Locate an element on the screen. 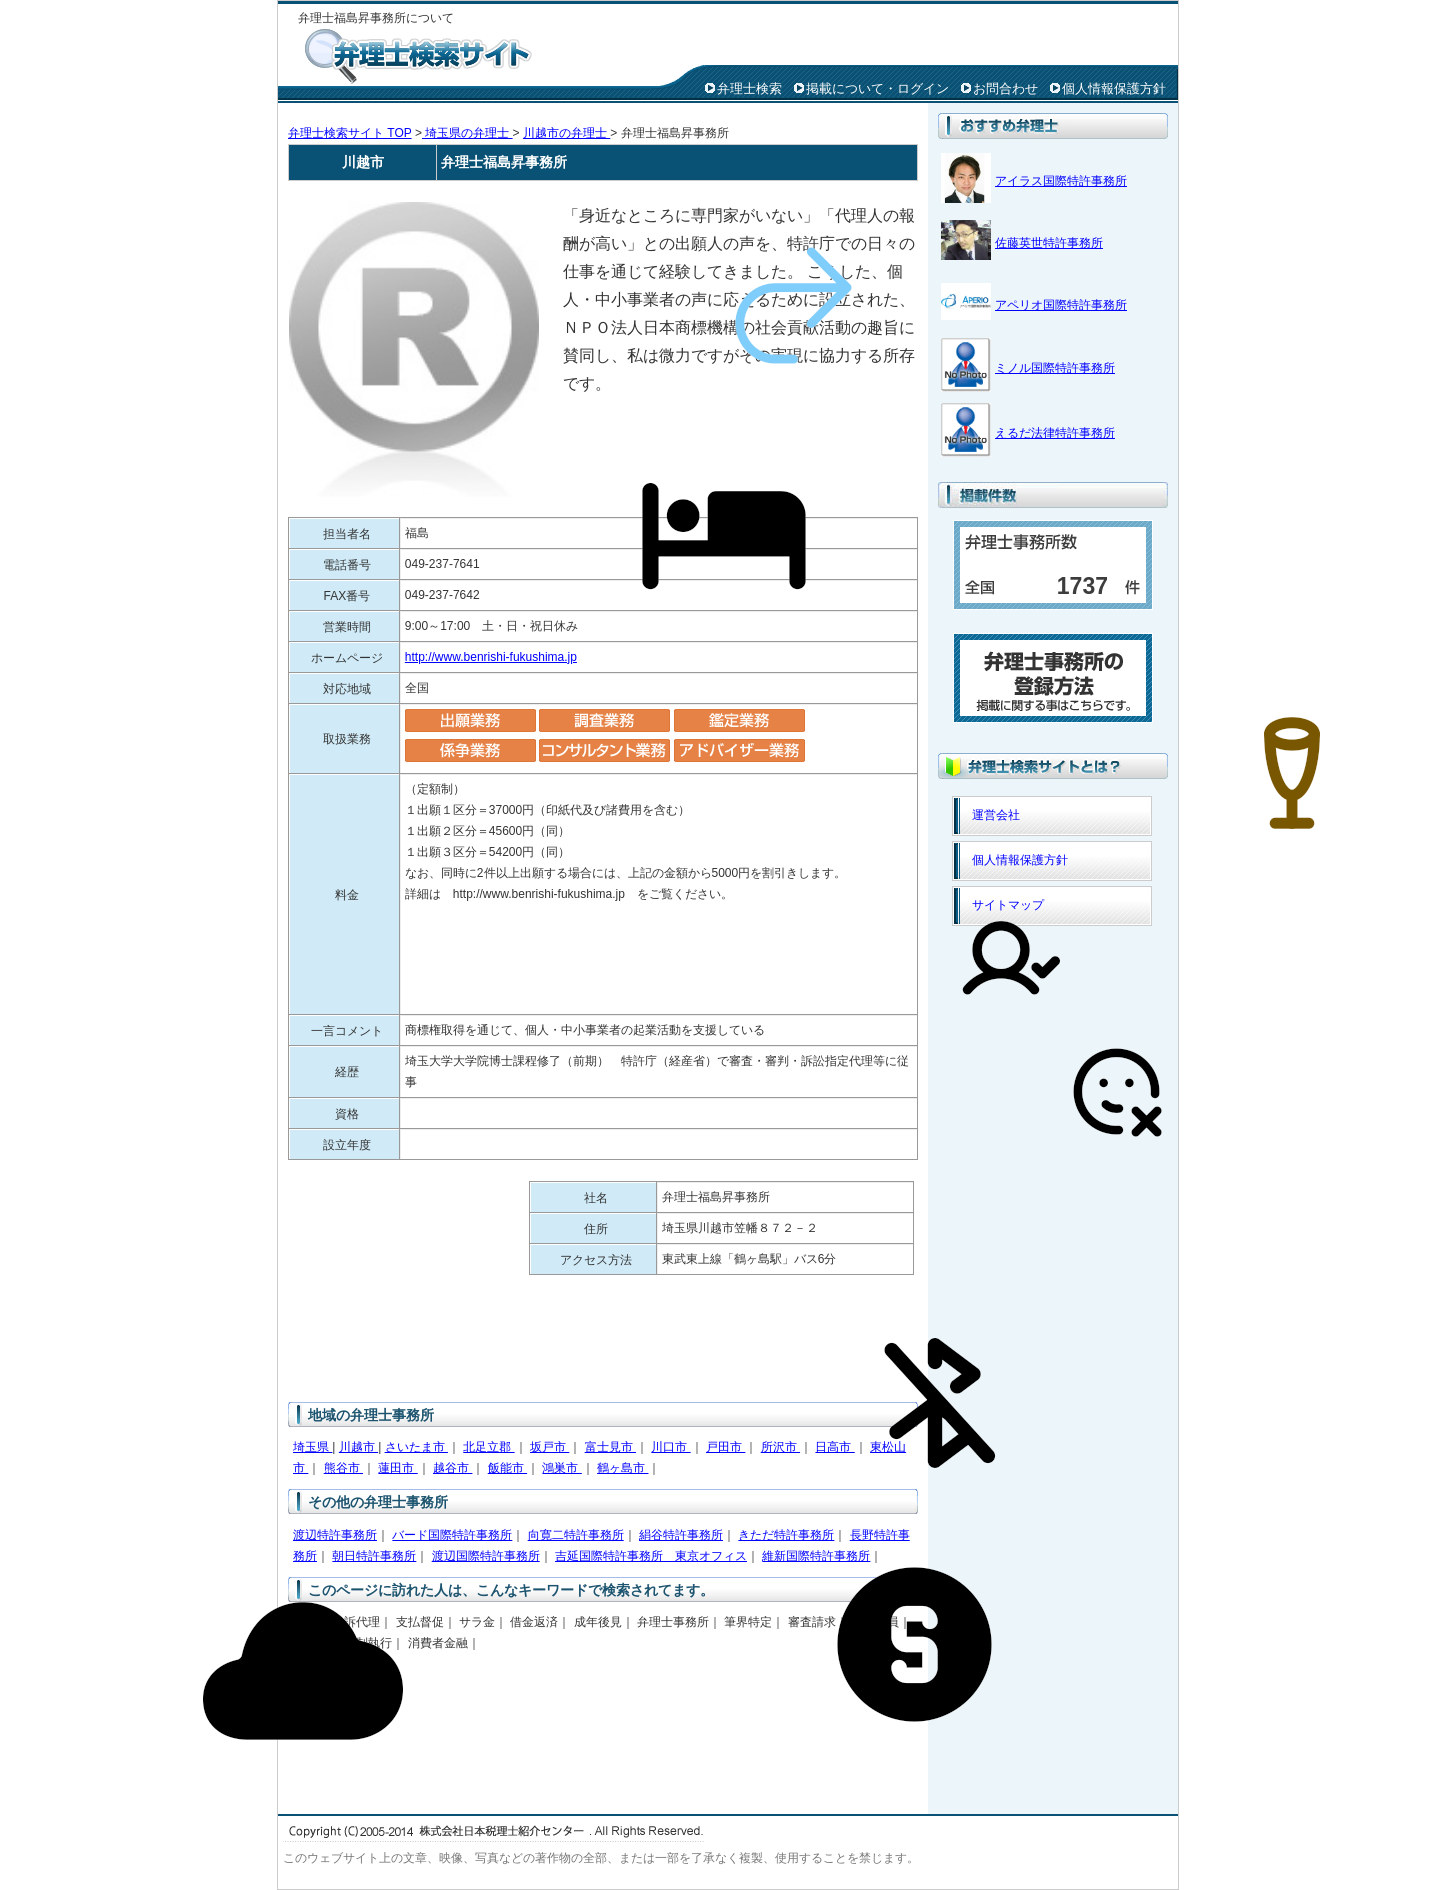 The width and height of the screenshot is (1456, 1890). redo last action is located at coordinates (793, 305).